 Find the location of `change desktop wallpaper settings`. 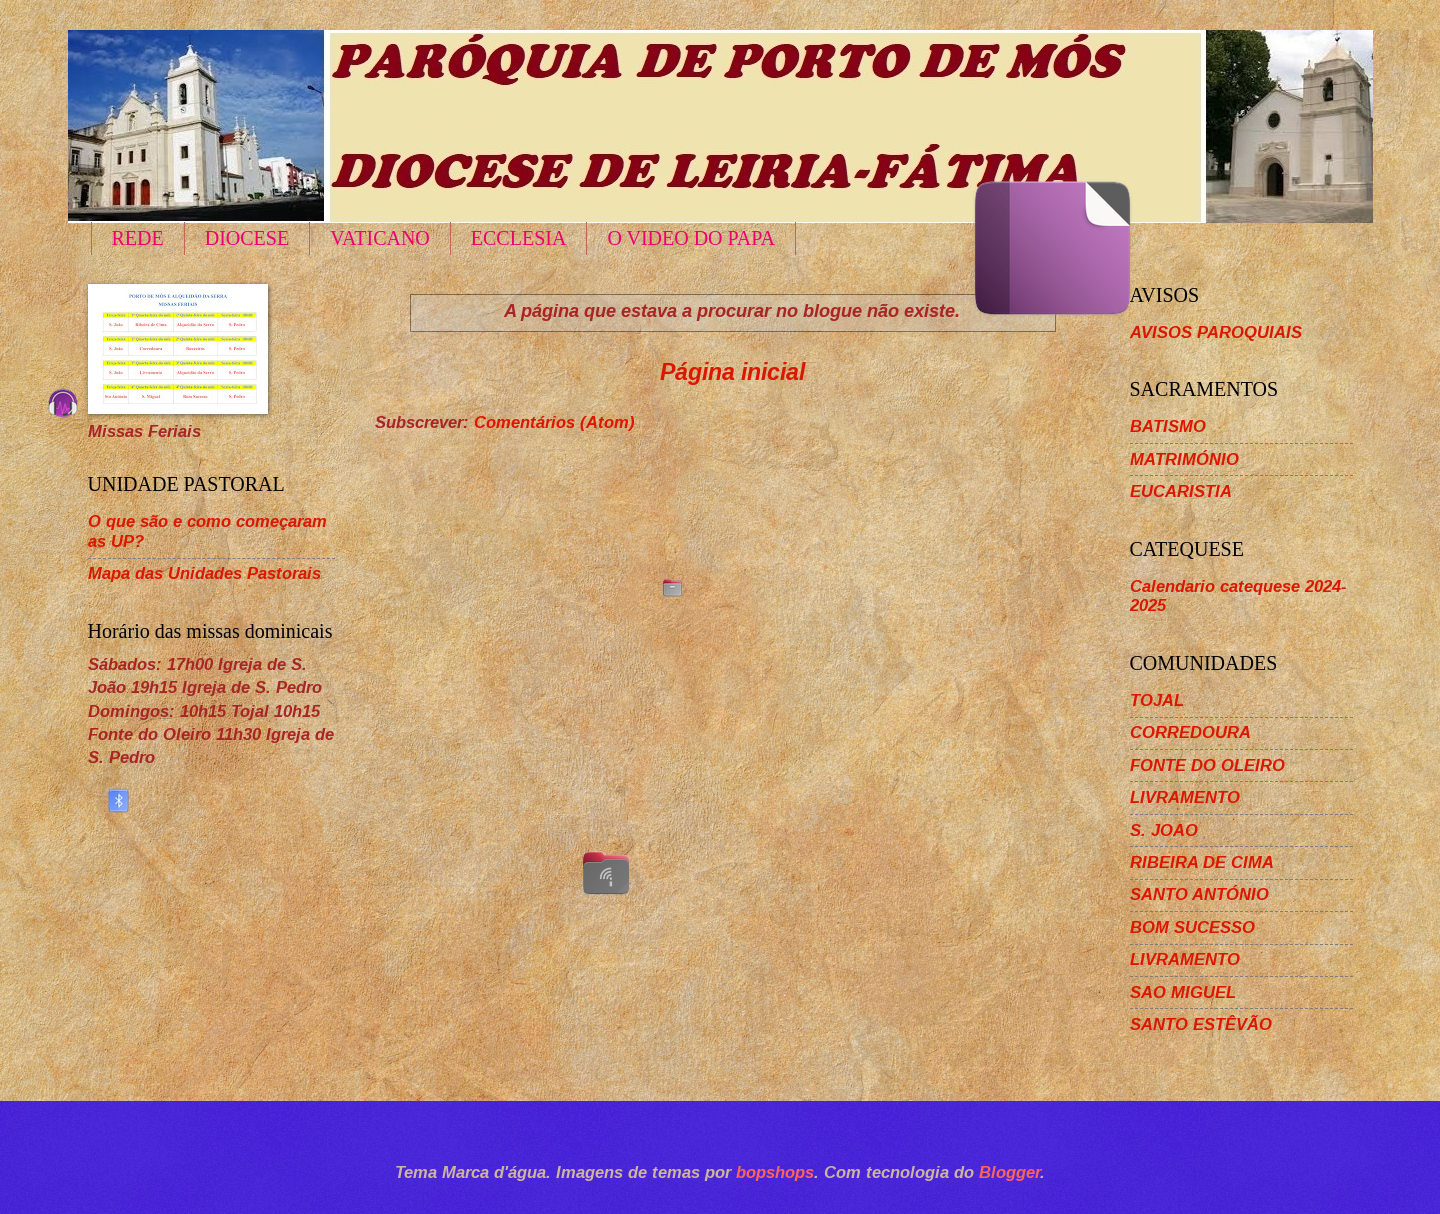

change desktop wallpaper settings is located at coordinates (1052, 242).